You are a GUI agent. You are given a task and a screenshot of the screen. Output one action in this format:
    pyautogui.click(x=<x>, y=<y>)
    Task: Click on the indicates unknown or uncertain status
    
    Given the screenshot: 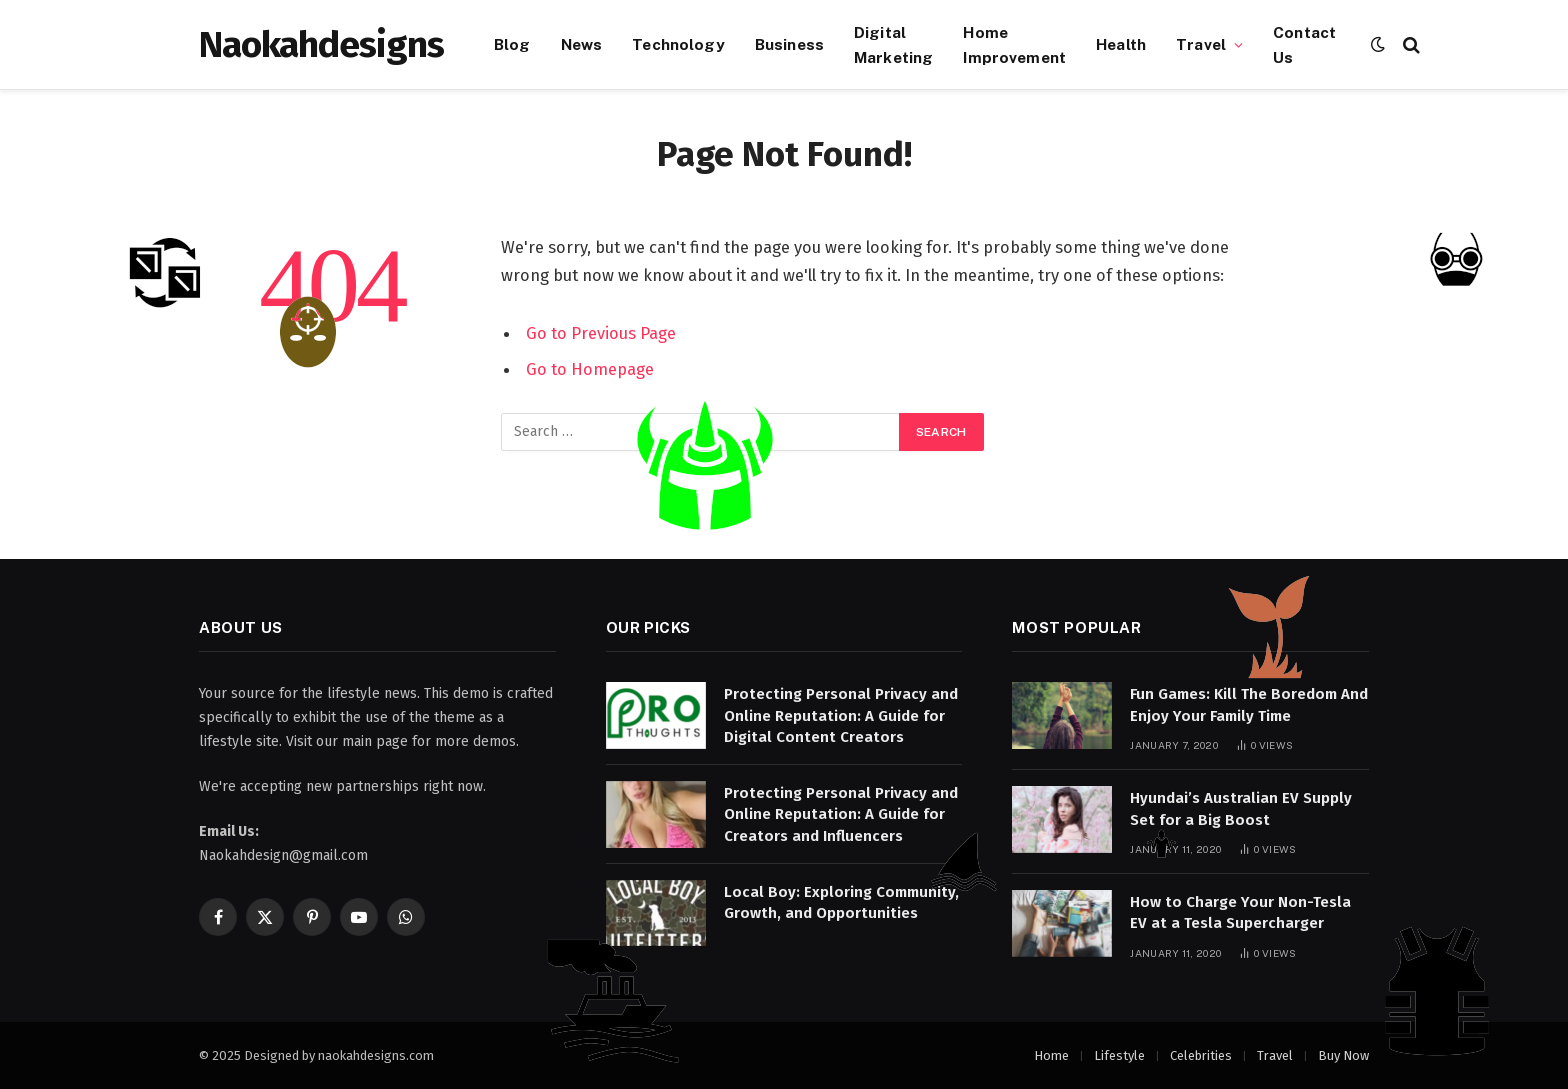 What is the action you would take?
    pyautogui.click(x=1161, y=843)
    